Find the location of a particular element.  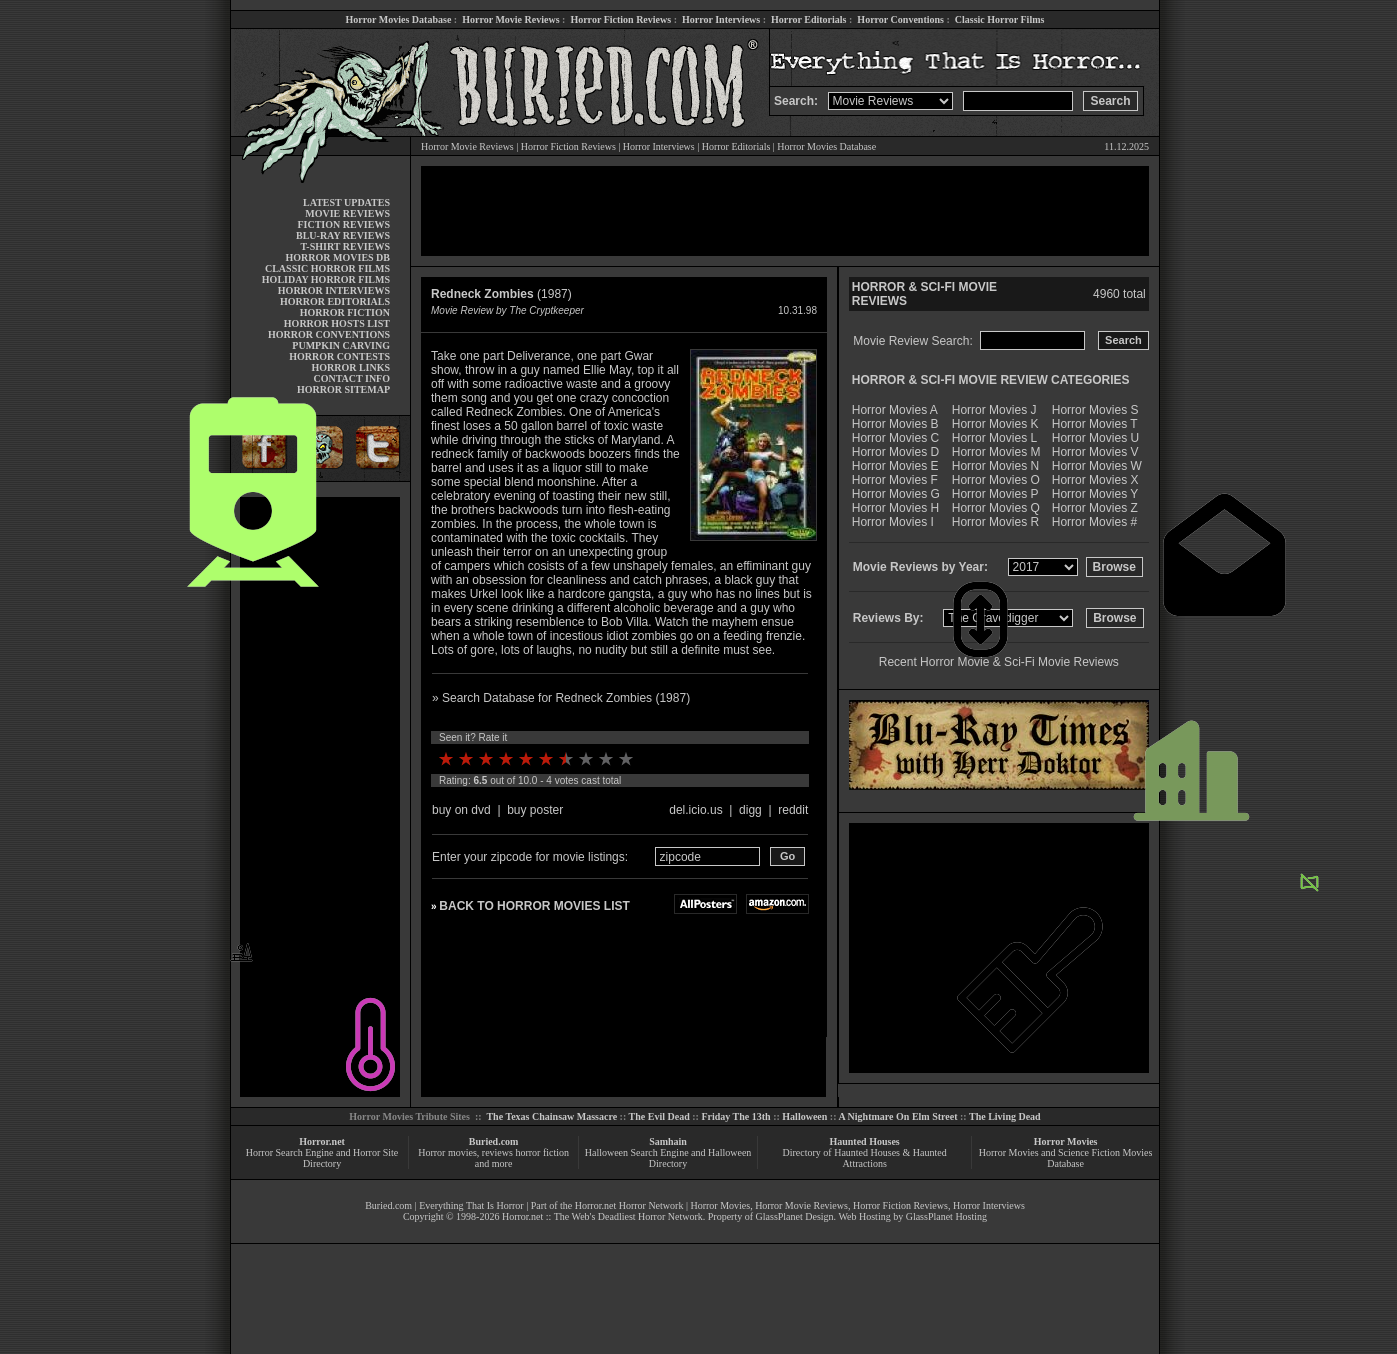

access painting or drawing tools is located at coordinates (1032, 977).